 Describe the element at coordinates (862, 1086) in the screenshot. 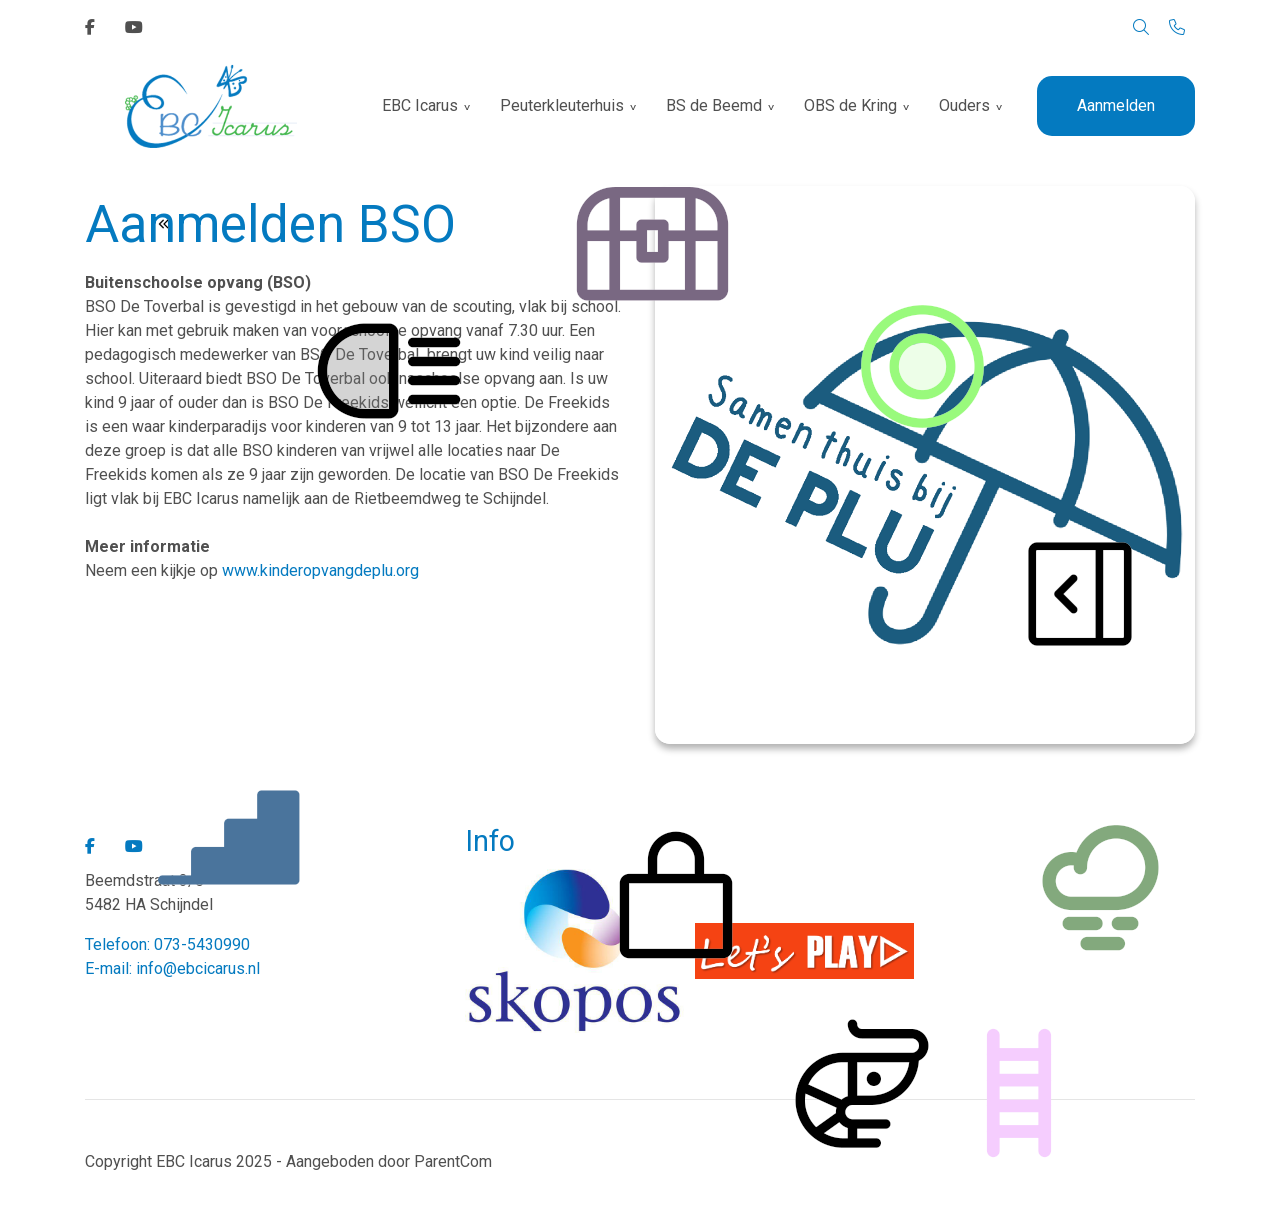

I see `indicates seafood or shellfish menu category` at that location.